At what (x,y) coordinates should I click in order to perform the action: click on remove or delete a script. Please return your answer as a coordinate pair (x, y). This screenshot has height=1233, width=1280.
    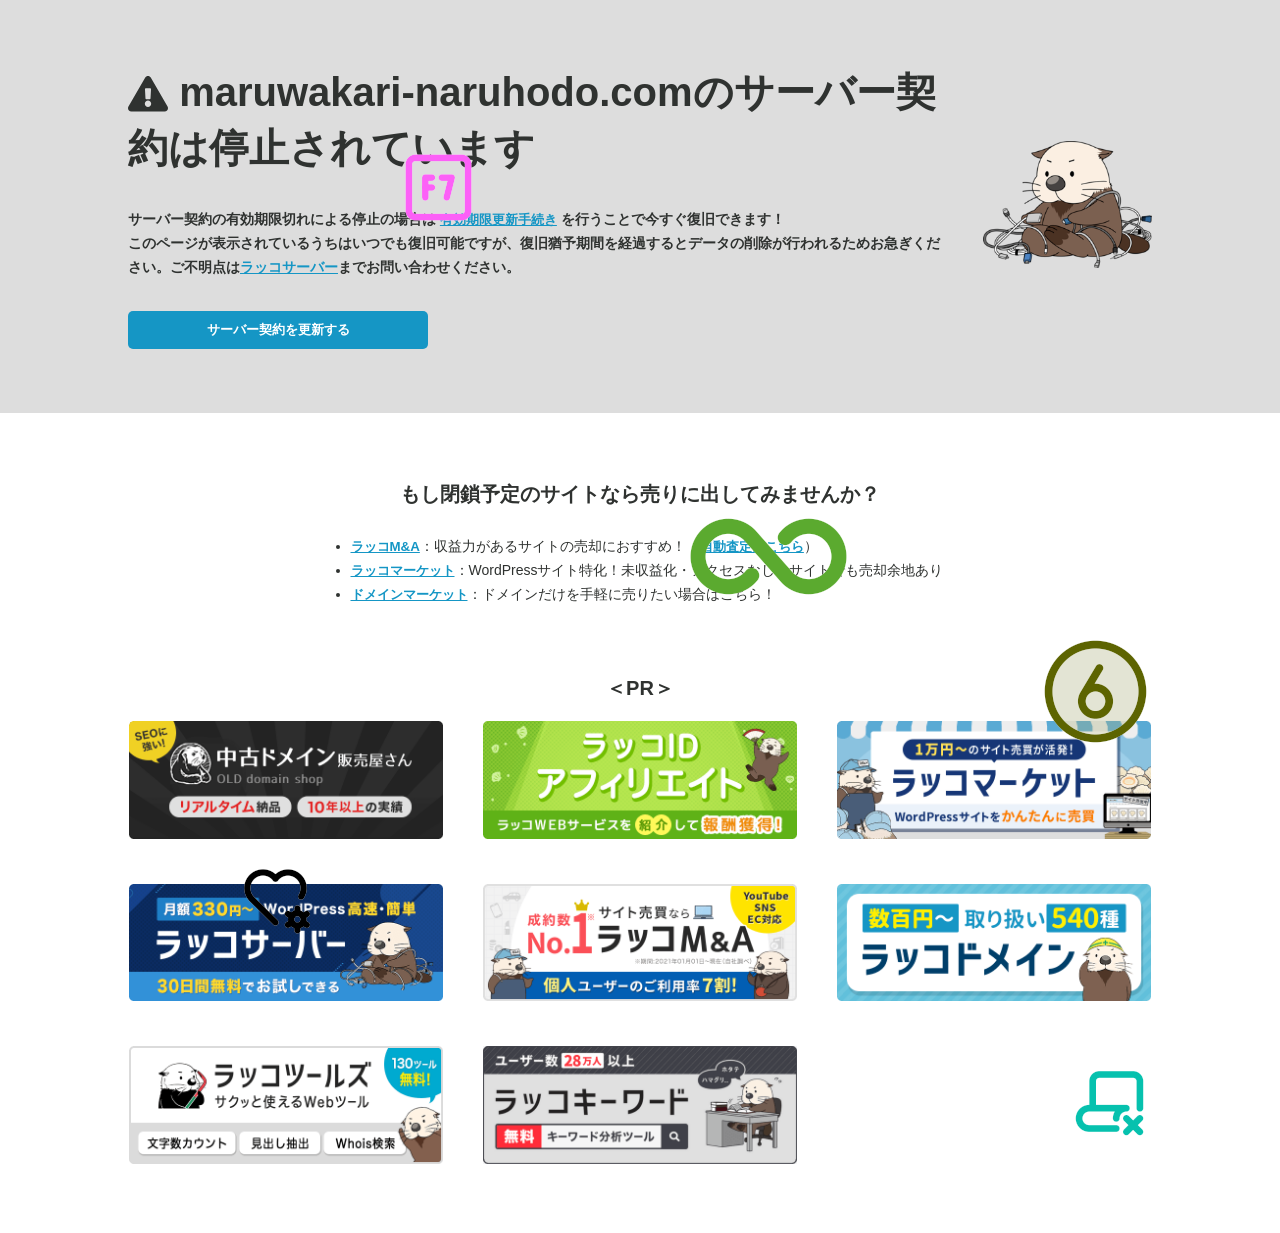
    Looking at the image, I should click on (1109, 1101).